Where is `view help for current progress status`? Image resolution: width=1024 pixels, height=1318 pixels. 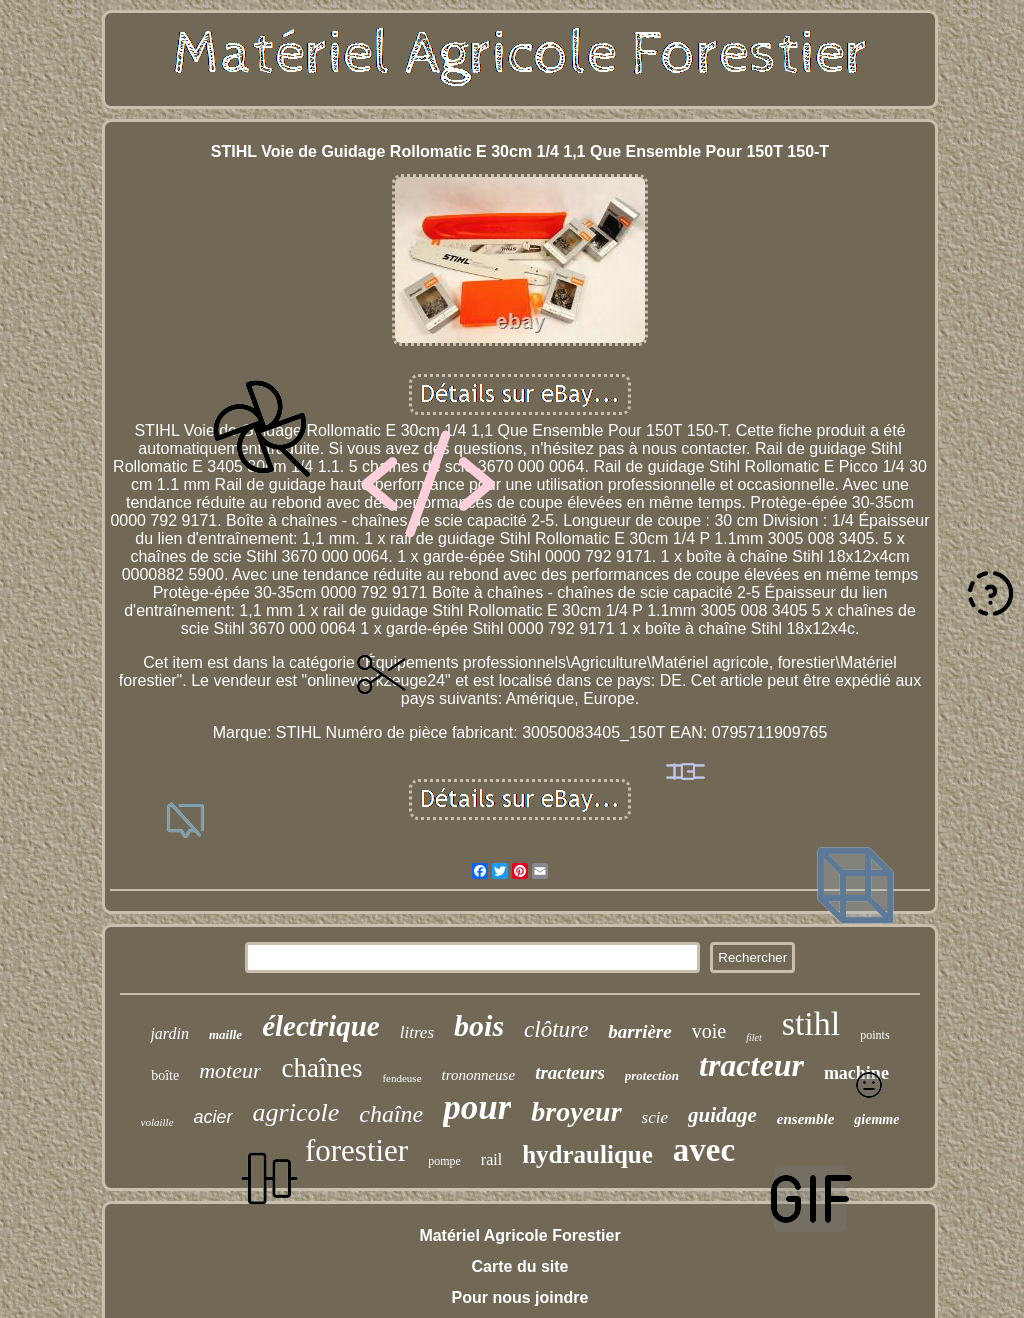 view help for current progress status is located at coordinates (990, 593).